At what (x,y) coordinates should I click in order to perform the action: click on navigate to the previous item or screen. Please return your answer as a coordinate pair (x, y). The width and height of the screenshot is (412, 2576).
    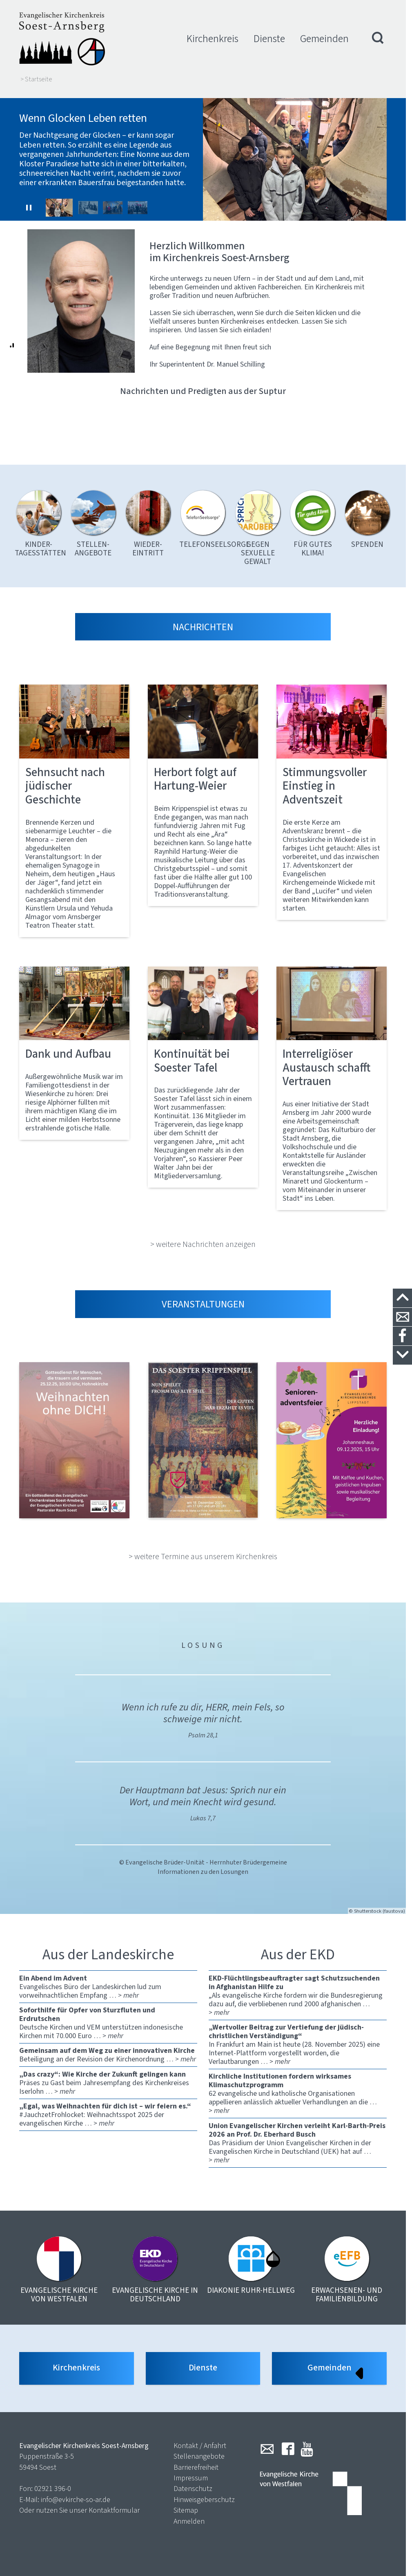
    Looking at the image, I should click on (360, 2373).